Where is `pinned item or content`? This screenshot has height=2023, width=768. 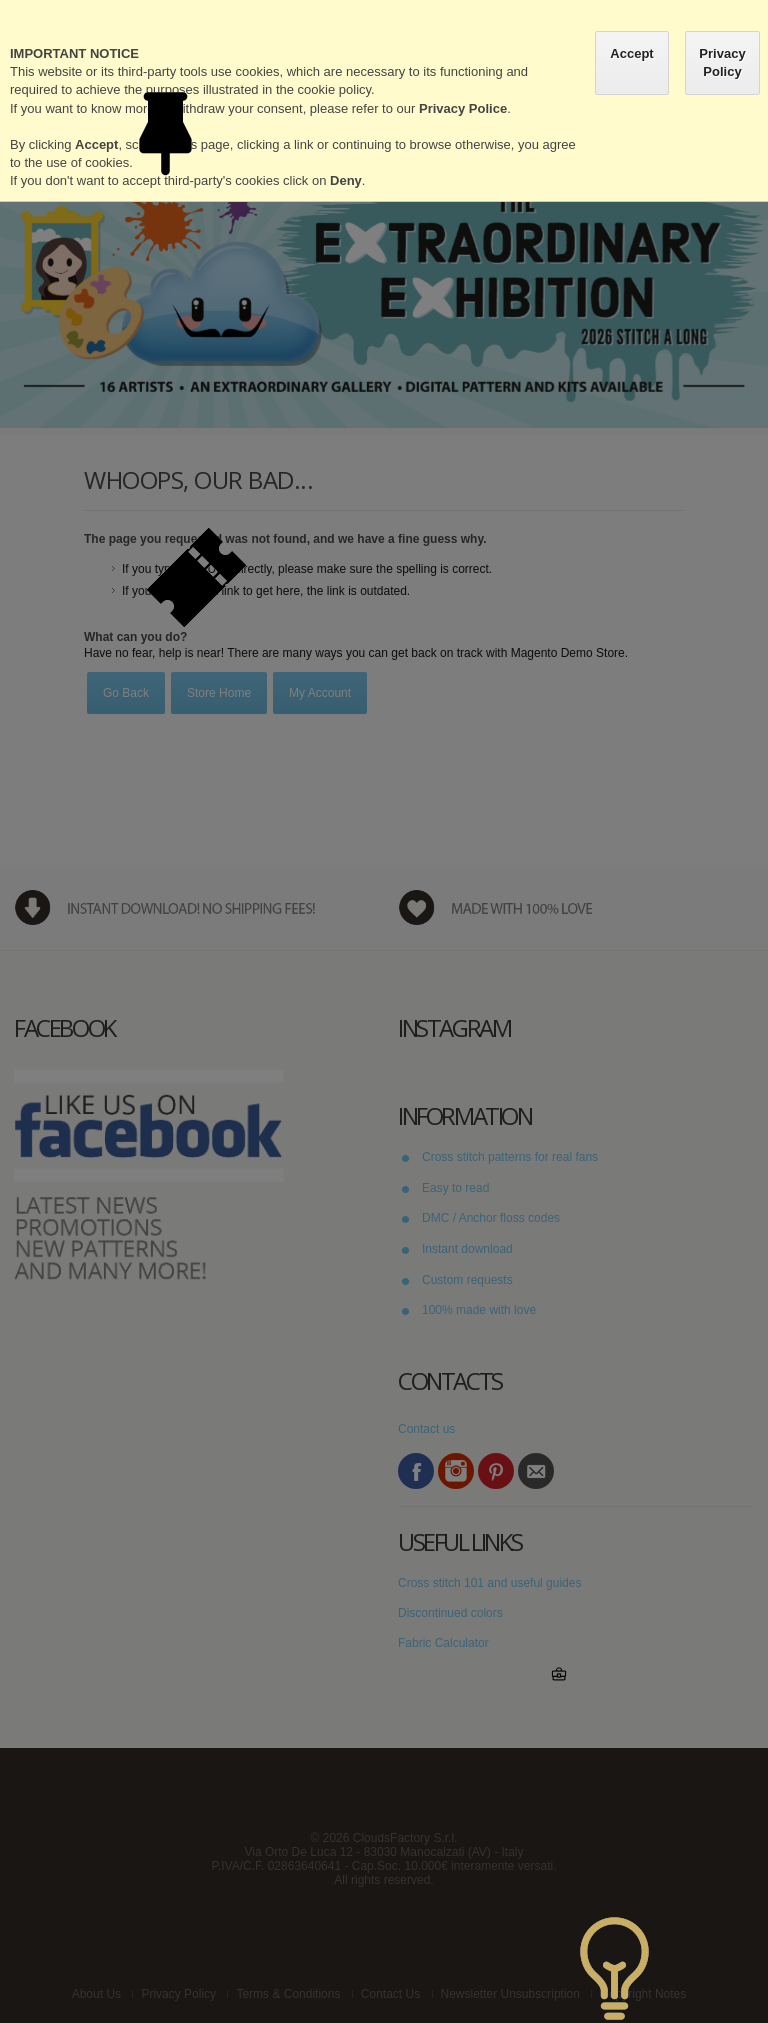 pinned item or content is located at coordinates (165, 131).